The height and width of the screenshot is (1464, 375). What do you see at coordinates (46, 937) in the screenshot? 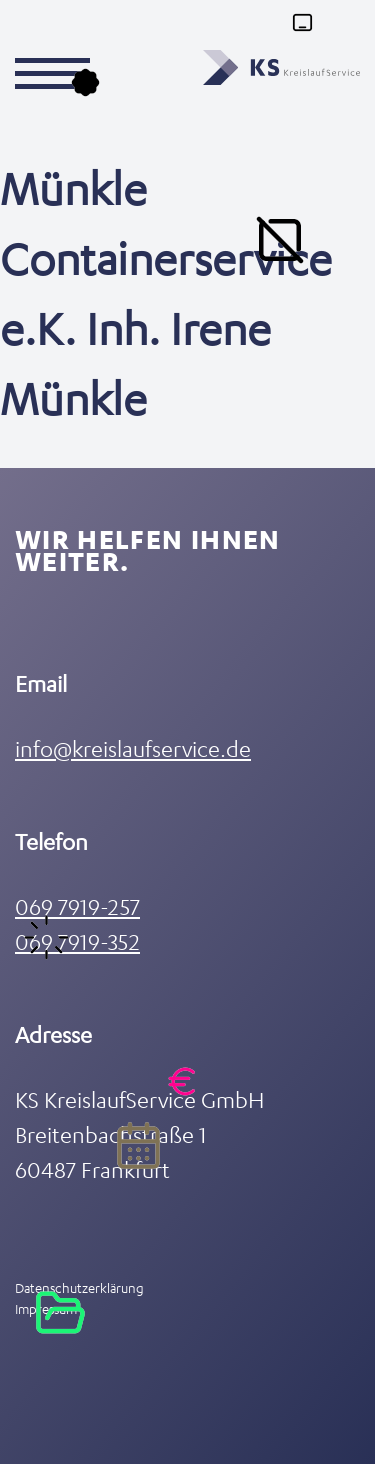
I see `indicates content is loading` at bounding box center [46, 937].